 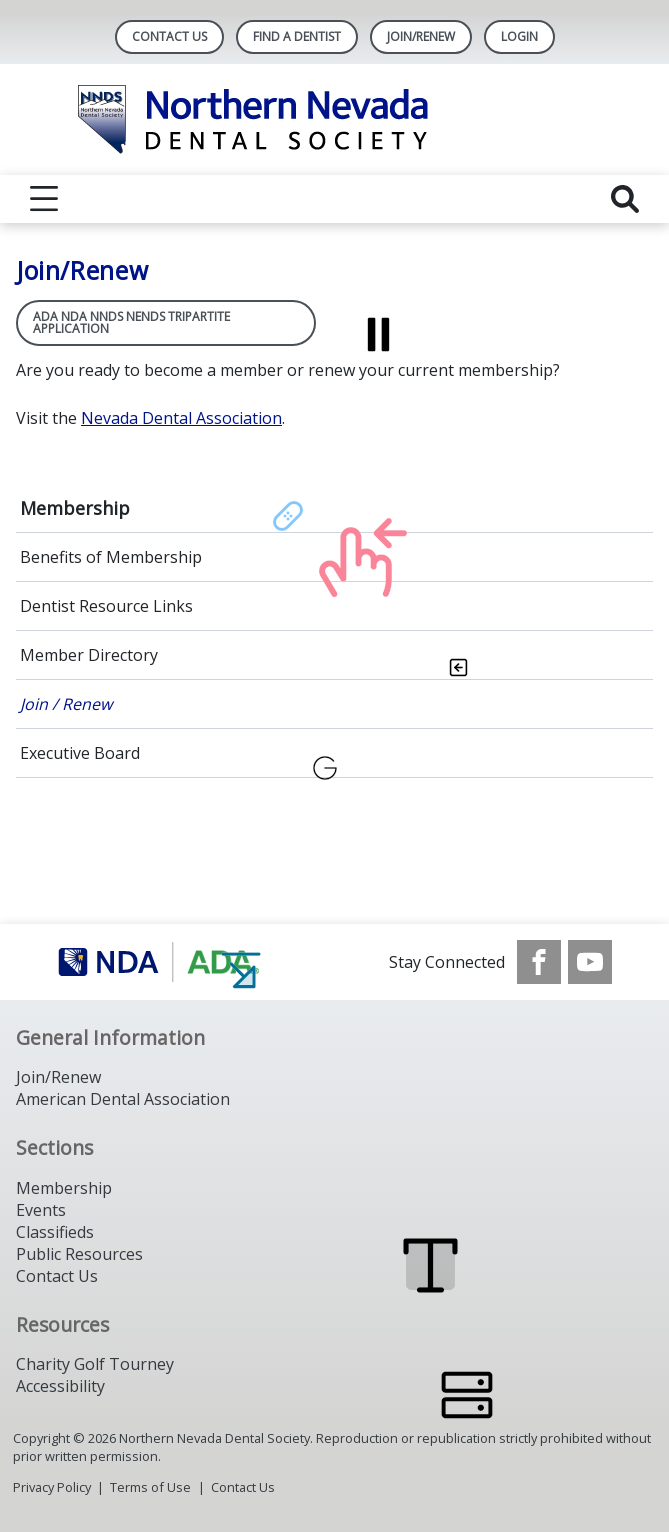 What do you see at coordinates (458, 667) in the screenshot?
I see `go back to the previous screen` at bounding box center [458, 667].